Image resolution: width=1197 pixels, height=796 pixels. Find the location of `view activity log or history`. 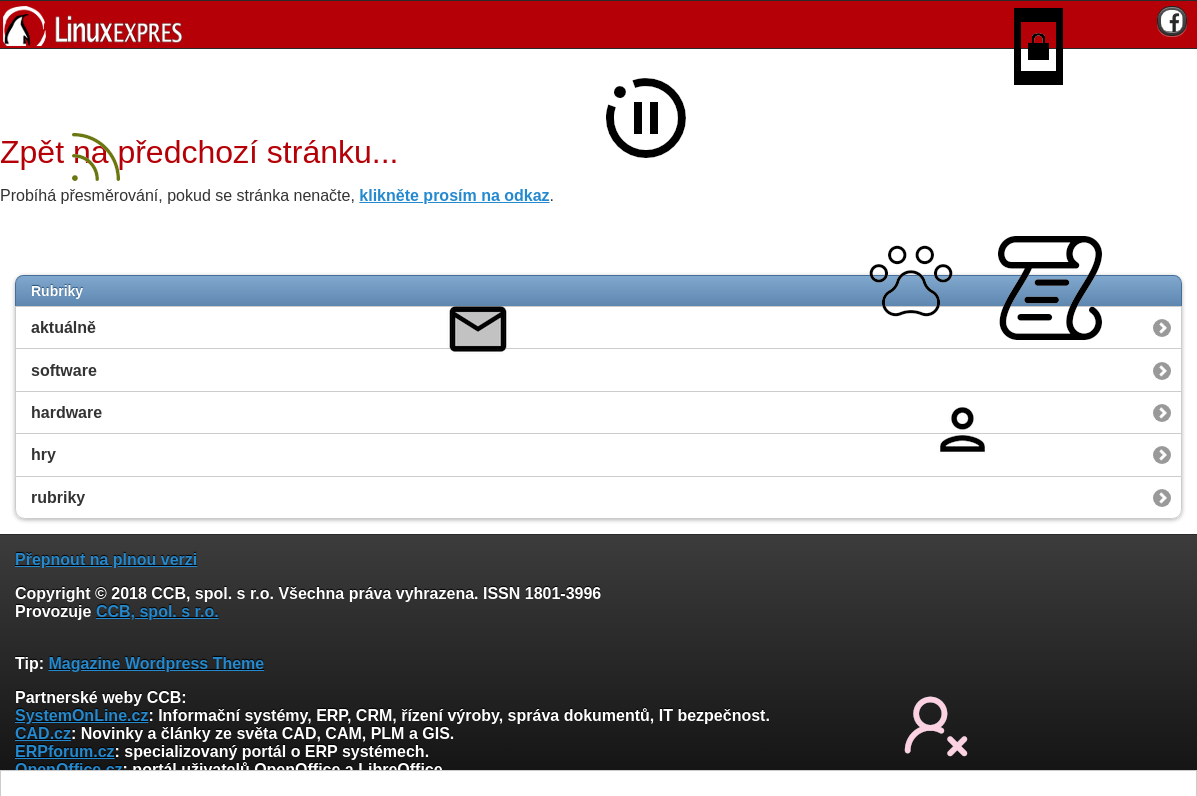

view activity log or history is located at coordinates (1050, 288).